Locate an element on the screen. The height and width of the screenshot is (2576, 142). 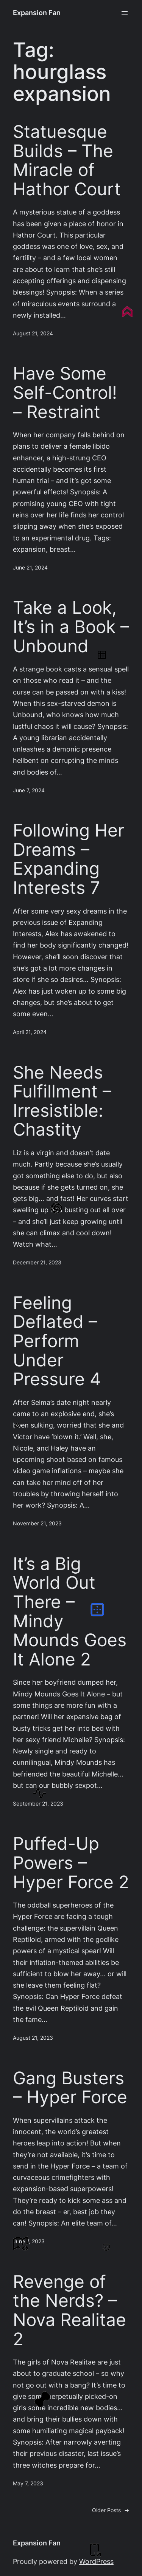
access pet-related features or settings is located at coordinates (42, 2399).